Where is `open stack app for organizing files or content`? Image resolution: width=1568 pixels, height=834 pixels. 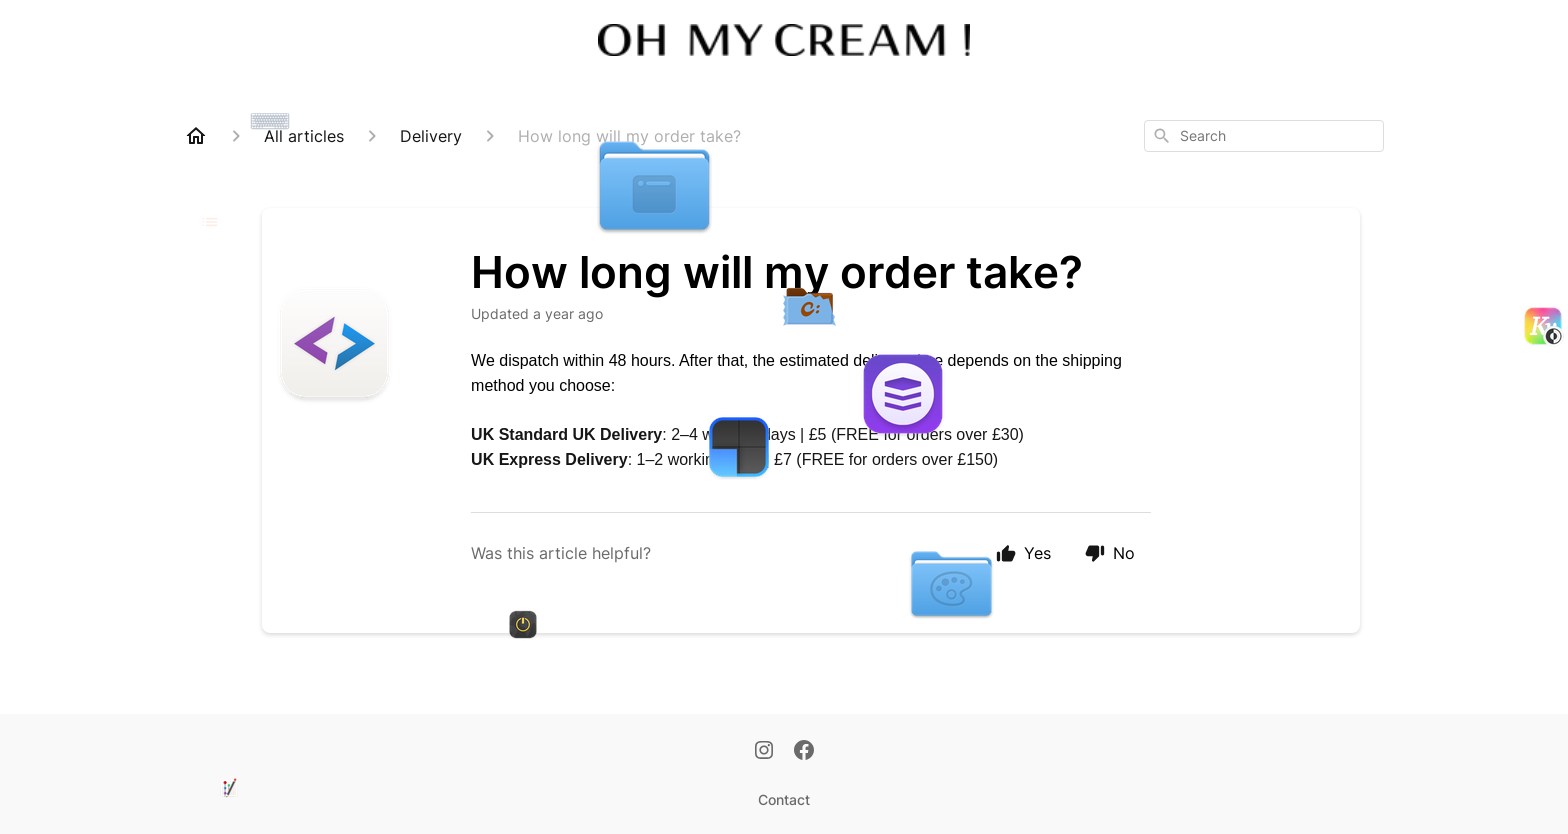
open stack app for organizing files or content is located at coordinates (903, 394).